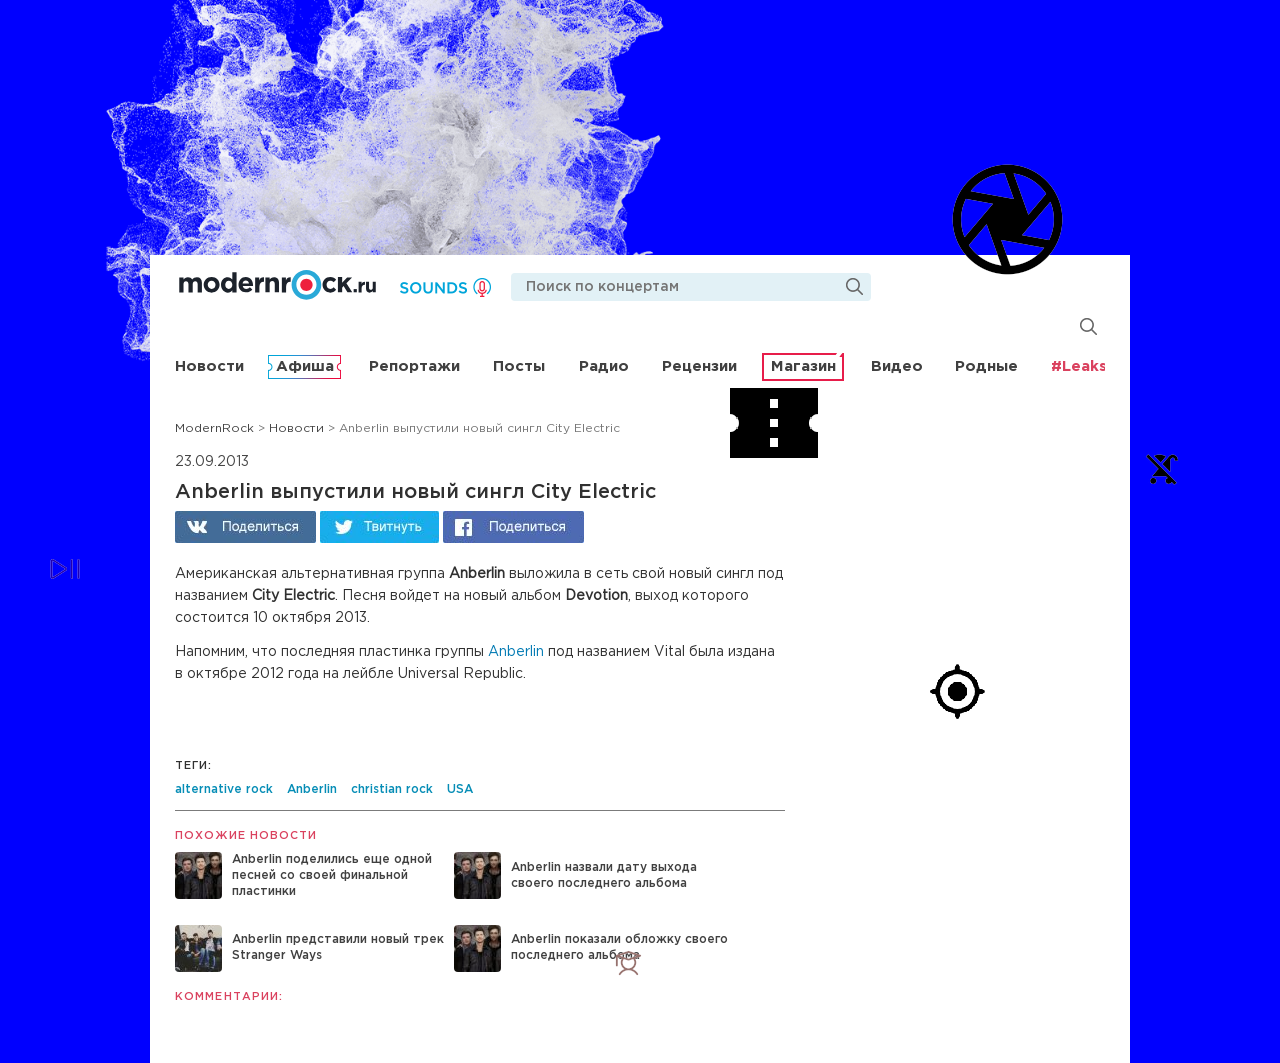  I want to click on open camera settings, so click(1007, 219).